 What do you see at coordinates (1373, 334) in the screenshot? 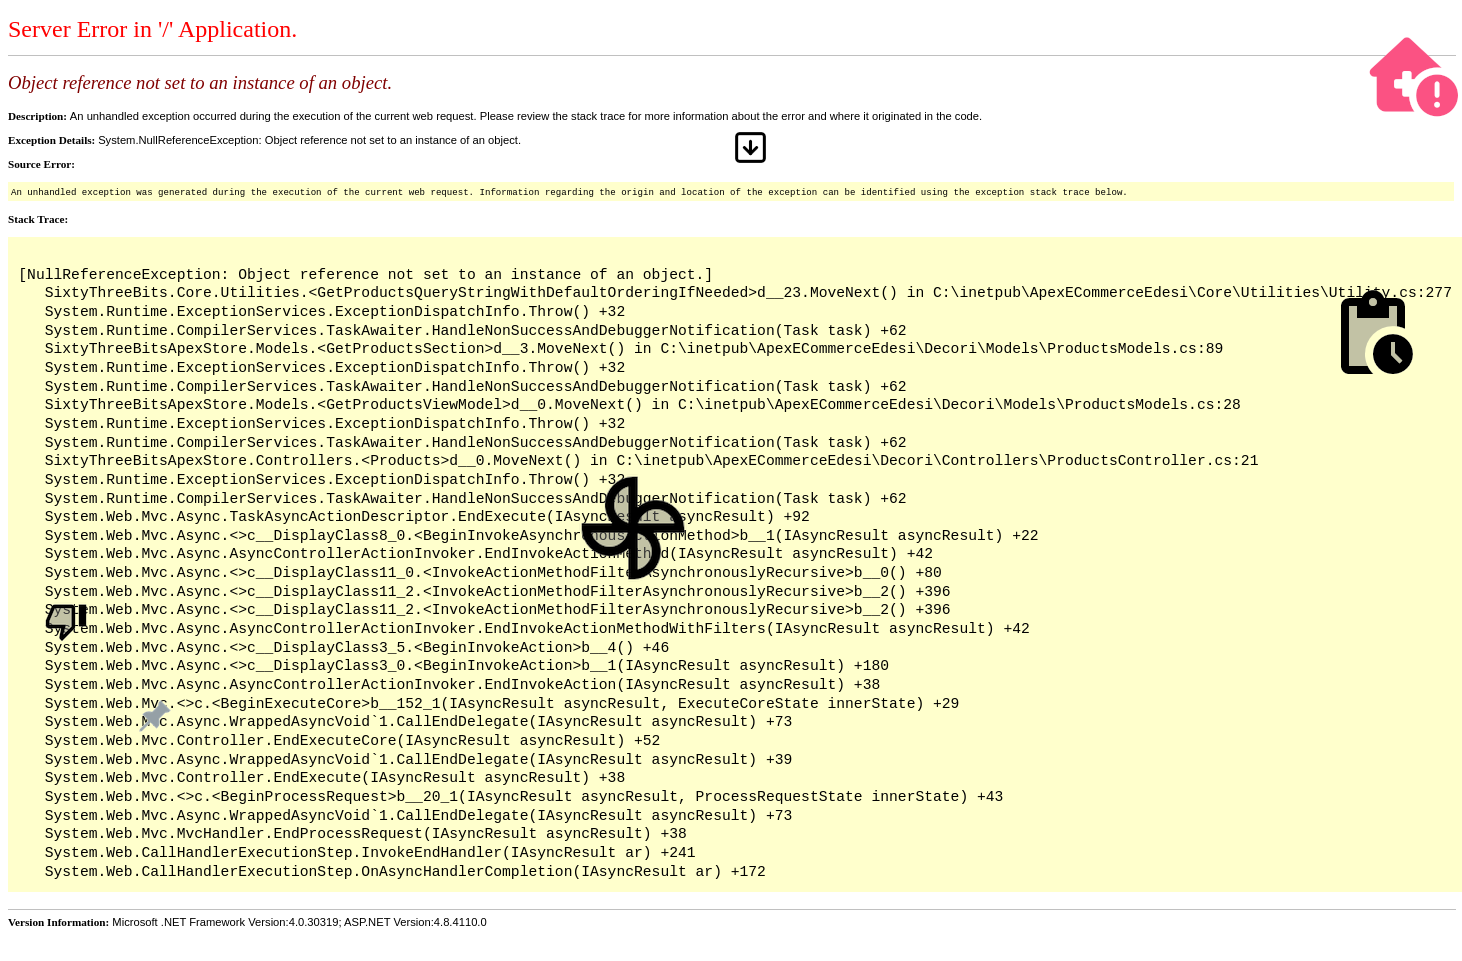
I see `view pending tasks or actions` at bounding box center [1373, 334].